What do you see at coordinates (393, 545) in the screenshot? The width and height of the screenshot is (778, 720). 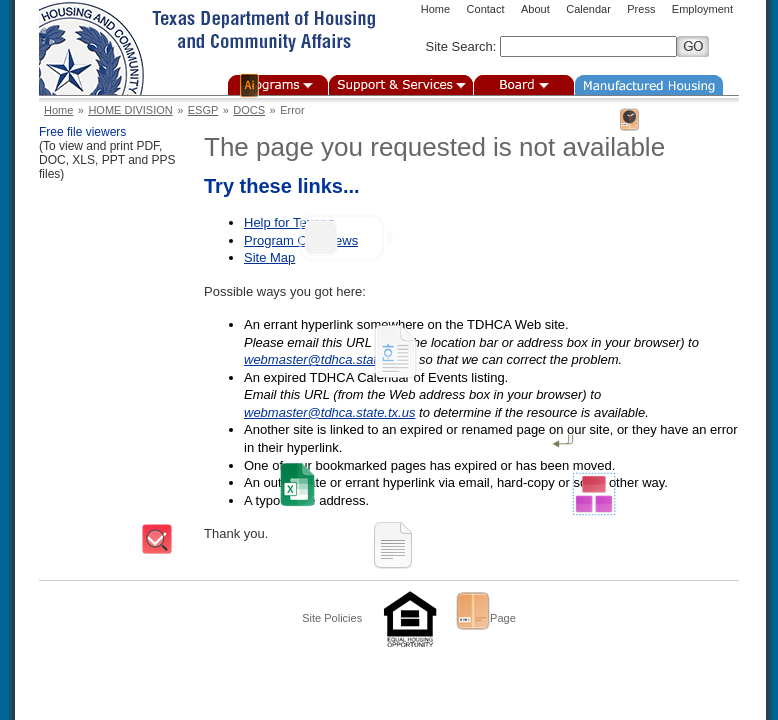 I see `a windows ini configuration file associated with wine` at bounding box center [393, 545].